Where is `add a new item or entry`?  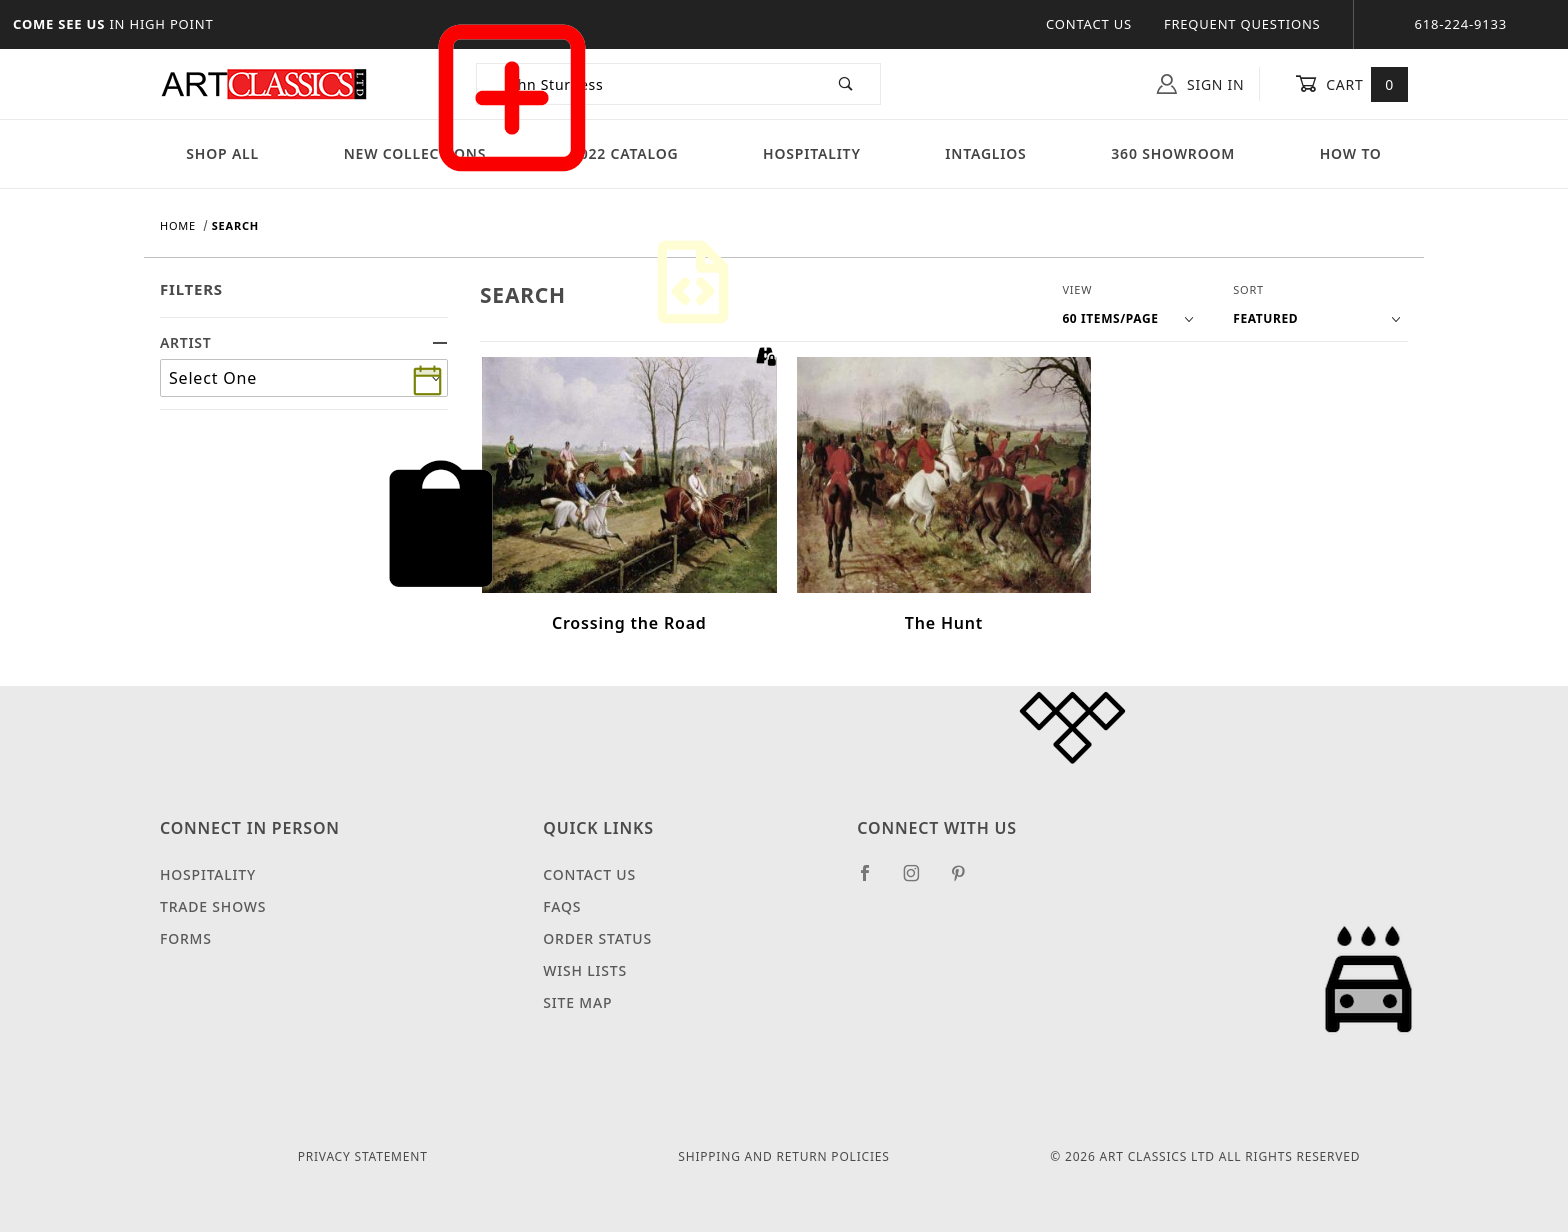 add a new item or entry is located at coordinates (512, 98).